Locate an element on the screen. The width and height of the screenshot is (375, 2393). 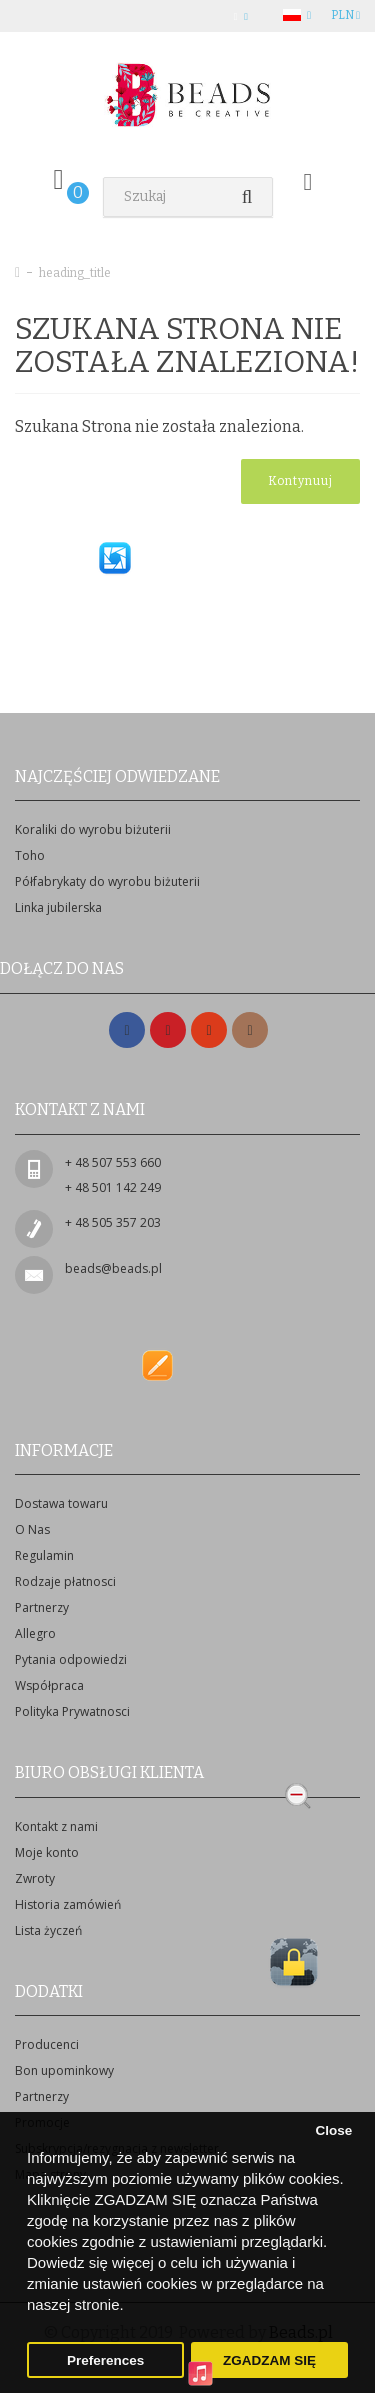
open the music player app is located at coordinates (200, 2373).